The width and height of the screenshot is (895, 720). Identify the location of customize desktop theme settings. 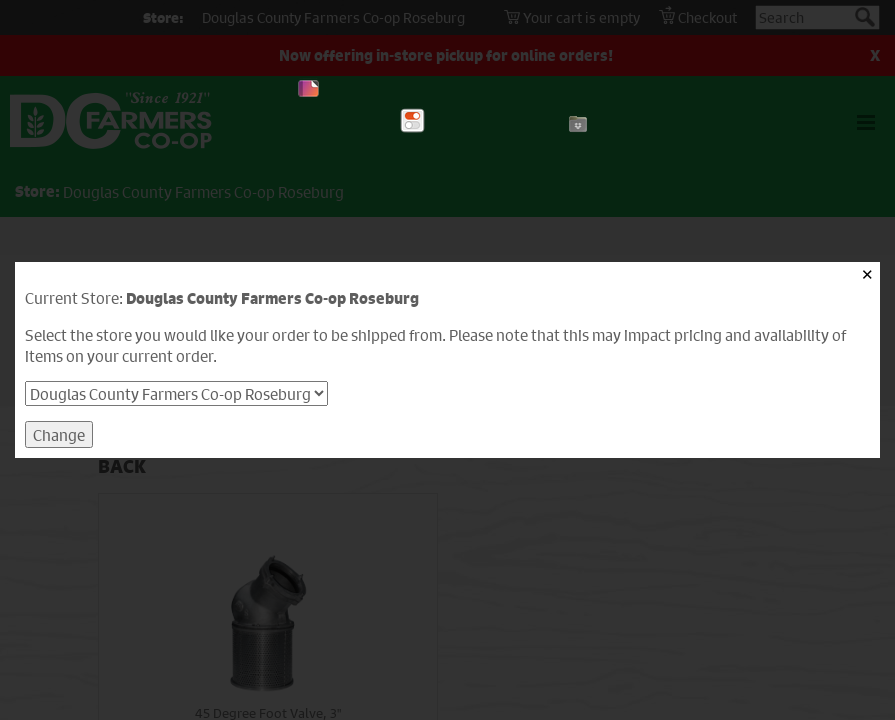
(308, 88).